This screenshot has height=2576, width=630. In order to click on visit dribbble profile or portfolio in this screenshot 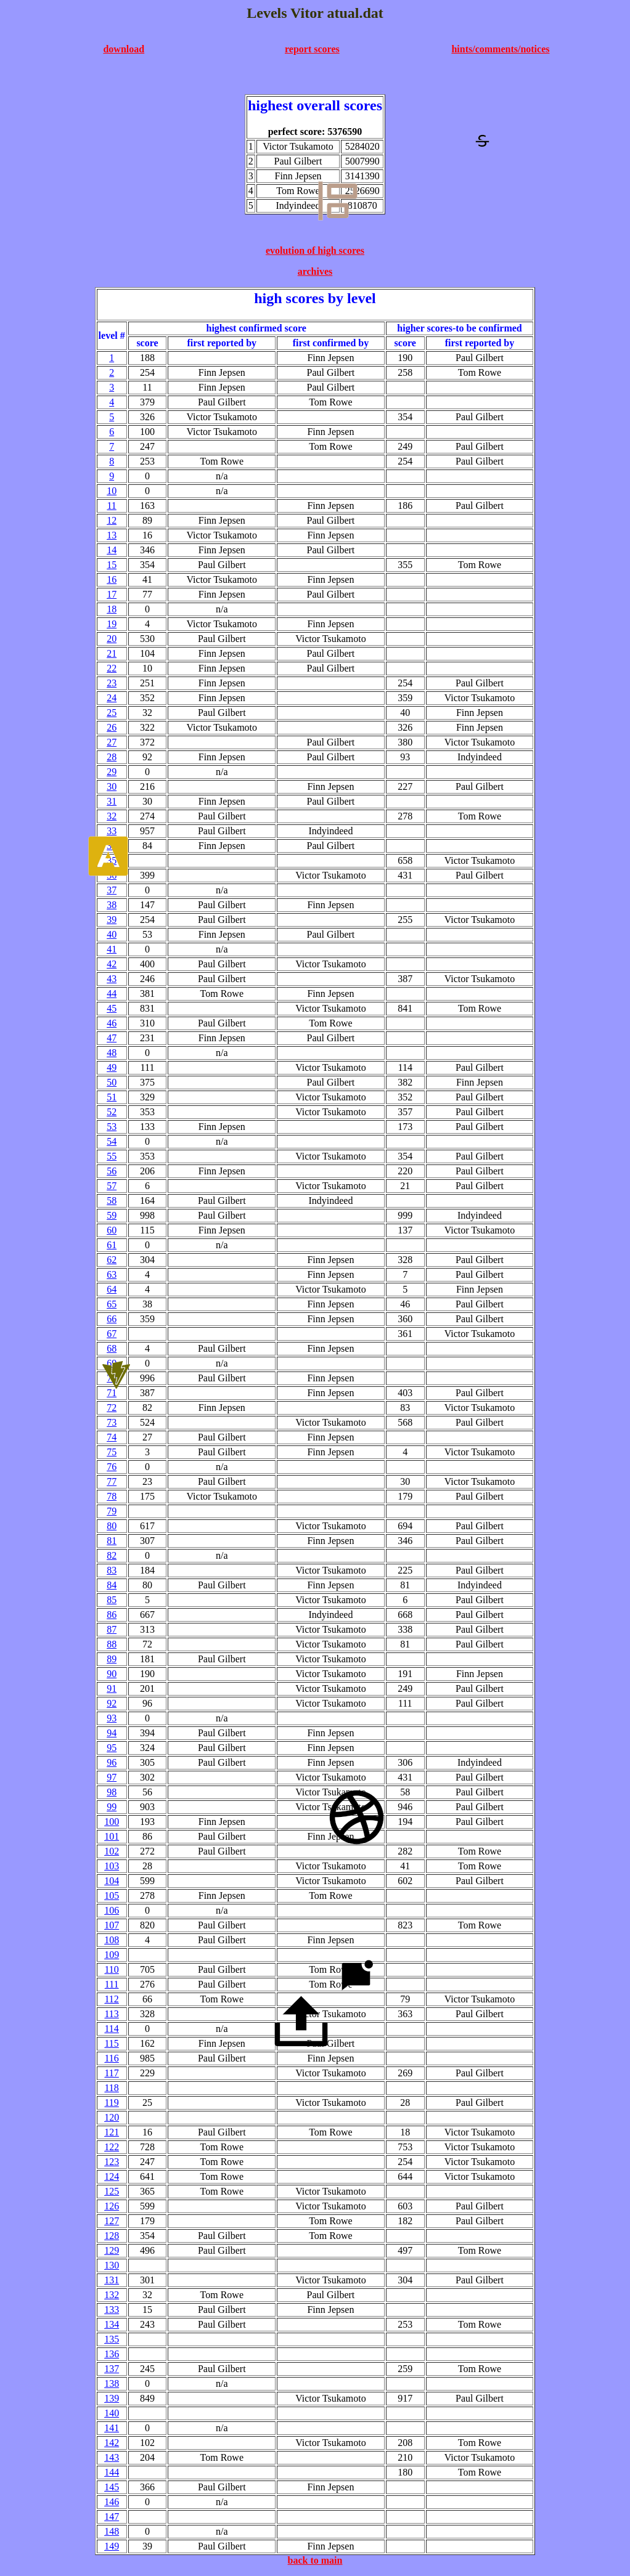, I will do `click(356, 1817)`.